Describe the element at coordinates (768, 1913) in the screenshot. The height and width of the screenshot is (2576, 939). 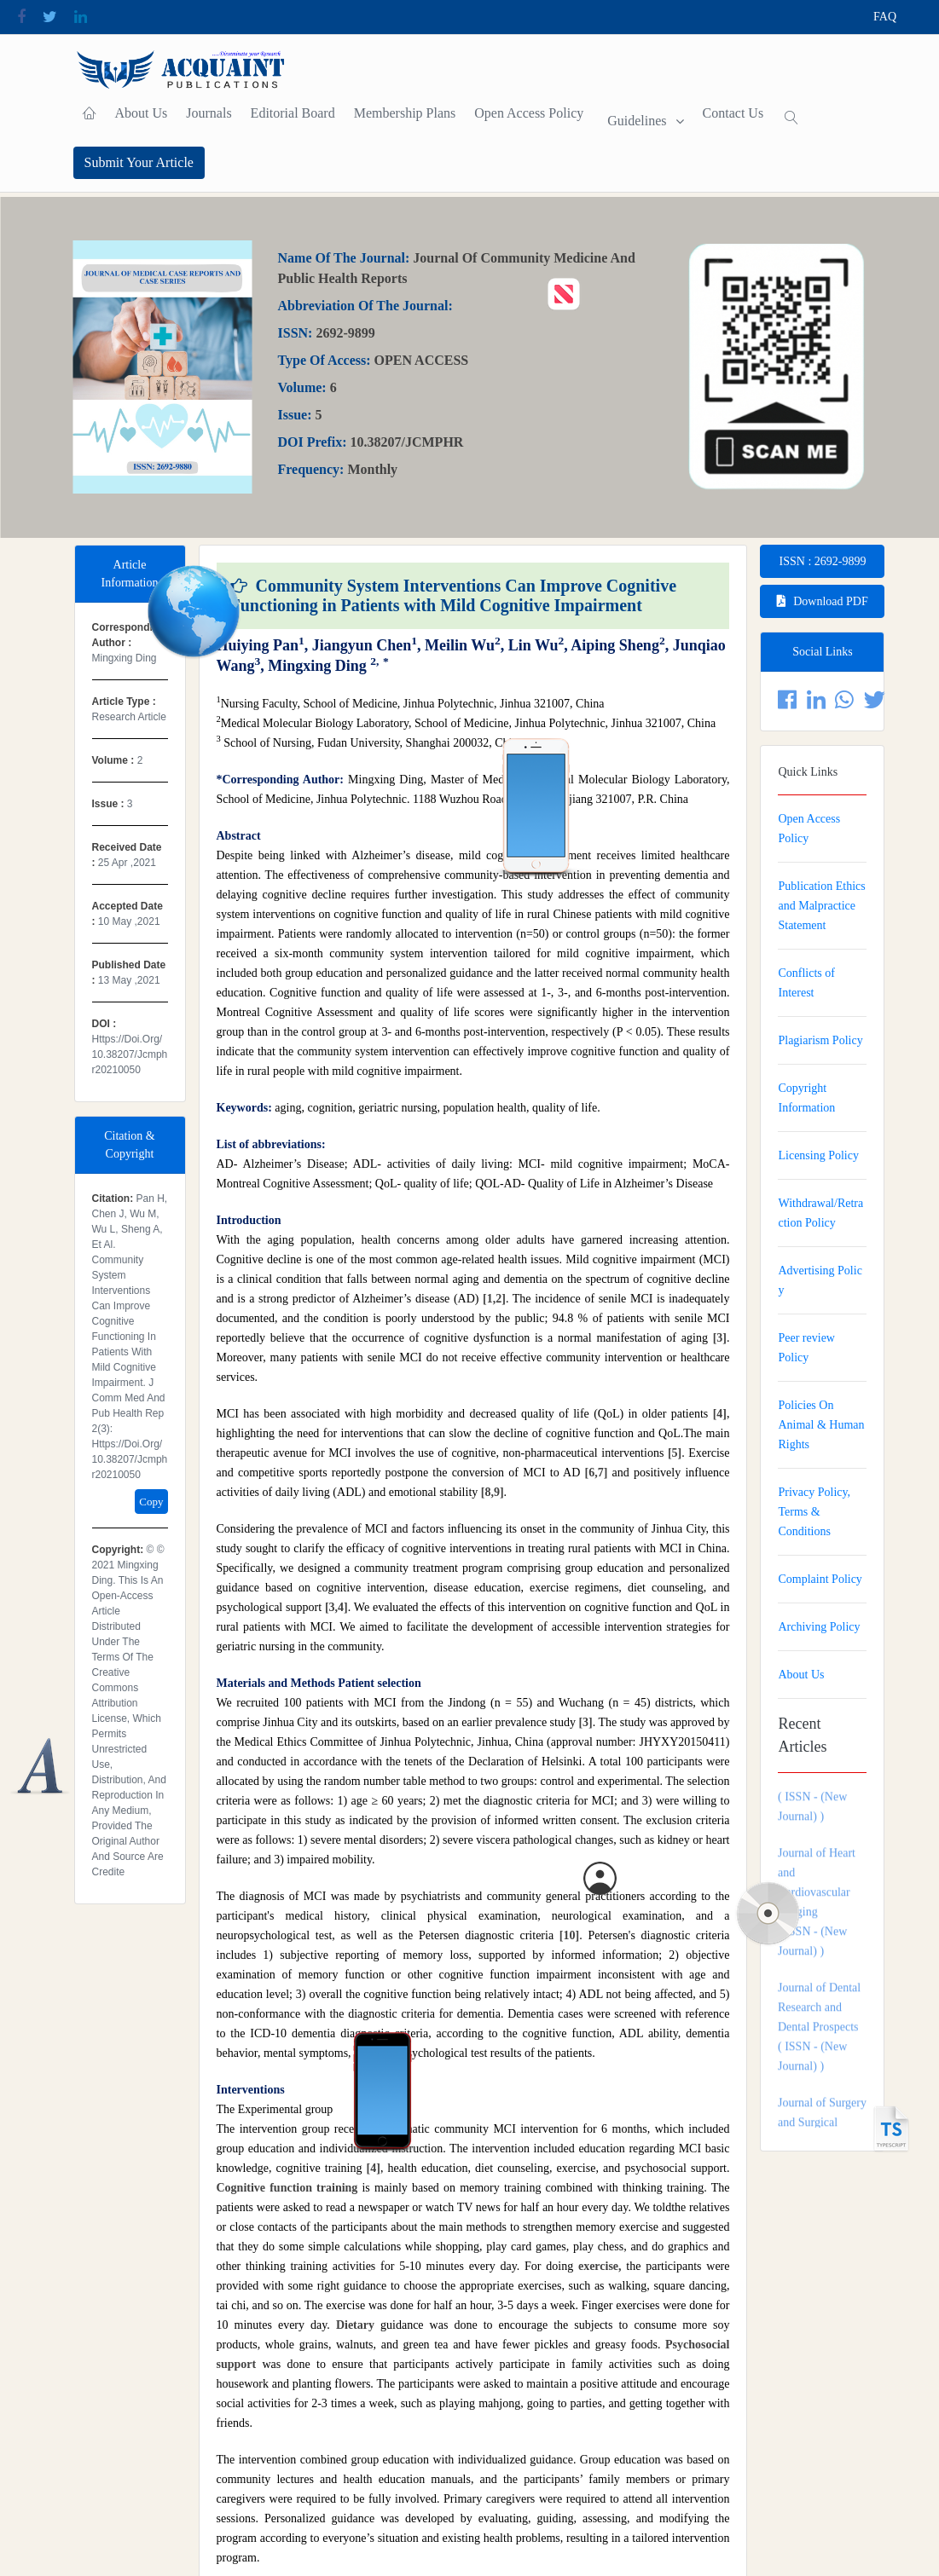
I see `indicates a blu-ray disc or optical media device` at that location.